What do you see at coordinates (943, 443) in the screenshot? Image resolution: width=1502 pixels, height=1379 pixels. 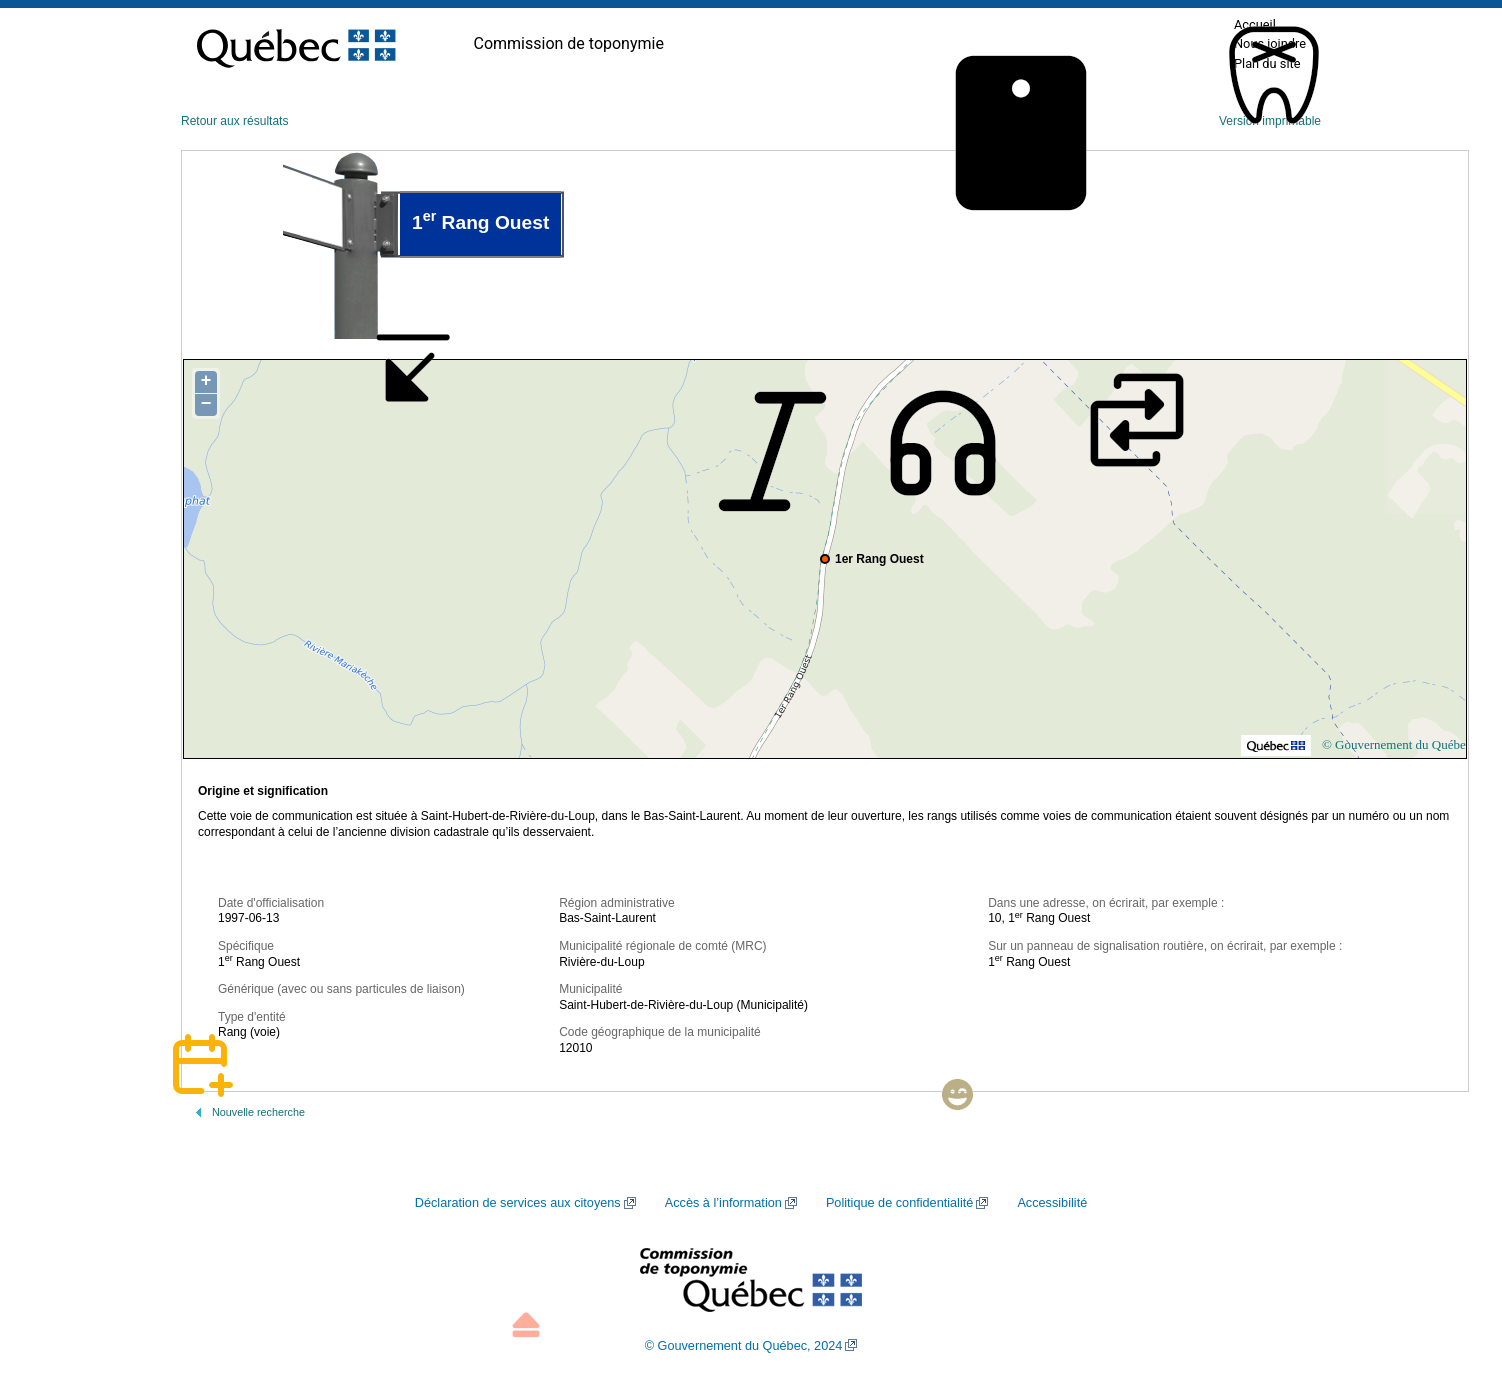 I see `access audio or music settings` at bounding box center [943, 443].